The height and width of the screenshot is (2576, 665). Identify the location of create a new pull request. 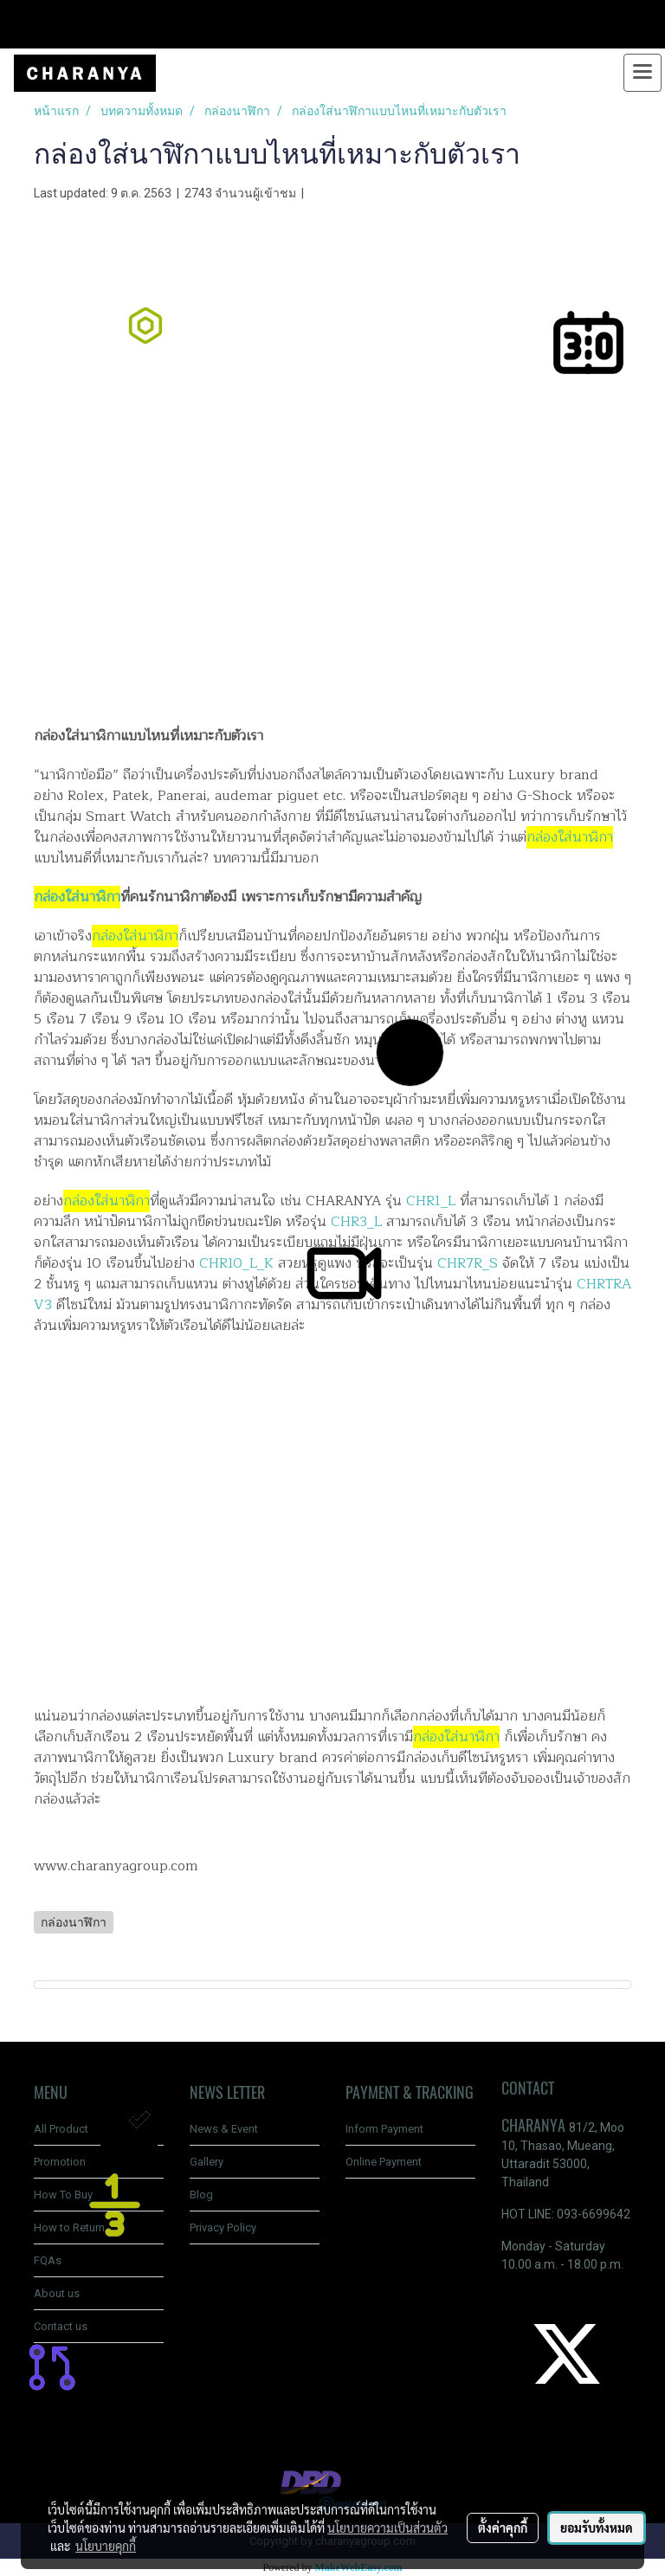
(50, 2367).